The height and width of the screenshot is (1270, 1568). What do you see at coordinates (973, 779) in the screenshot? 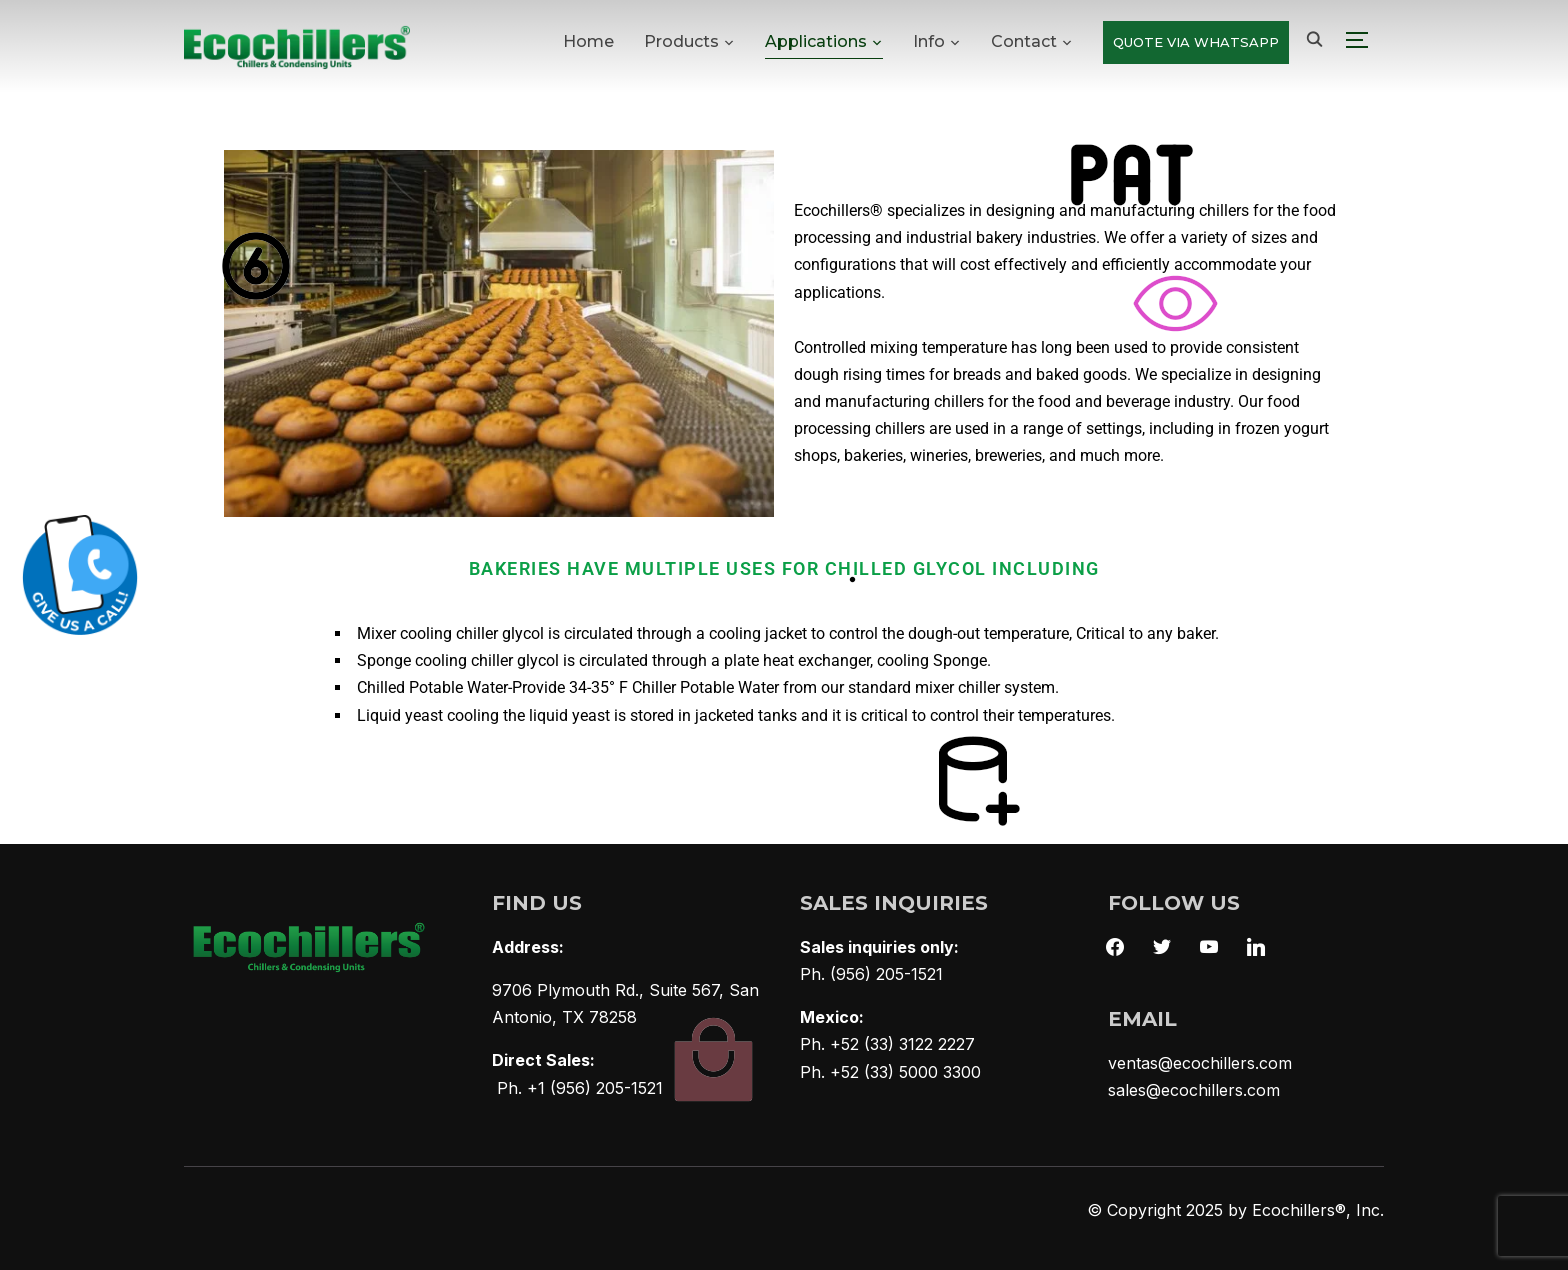
I see `add a new database or storage container` at bounding box center [973, 779].